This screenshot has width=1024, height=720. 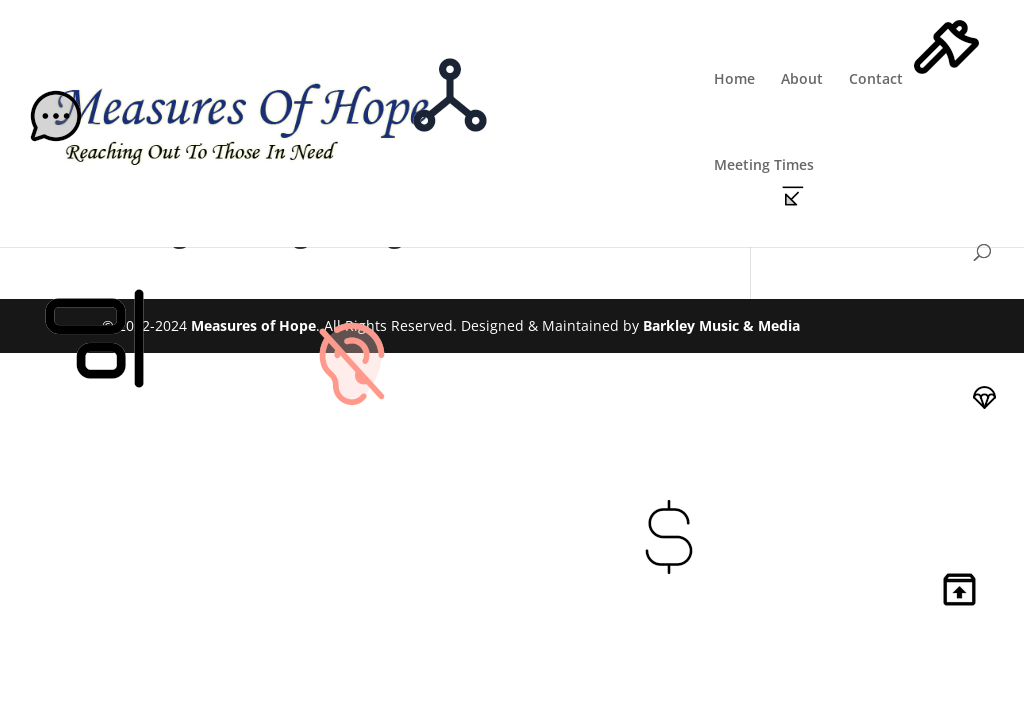 What do you see at coordinates (669, 537) in the screenshot?
I see `view account balance or financial information` at bounding box center [669, 537].